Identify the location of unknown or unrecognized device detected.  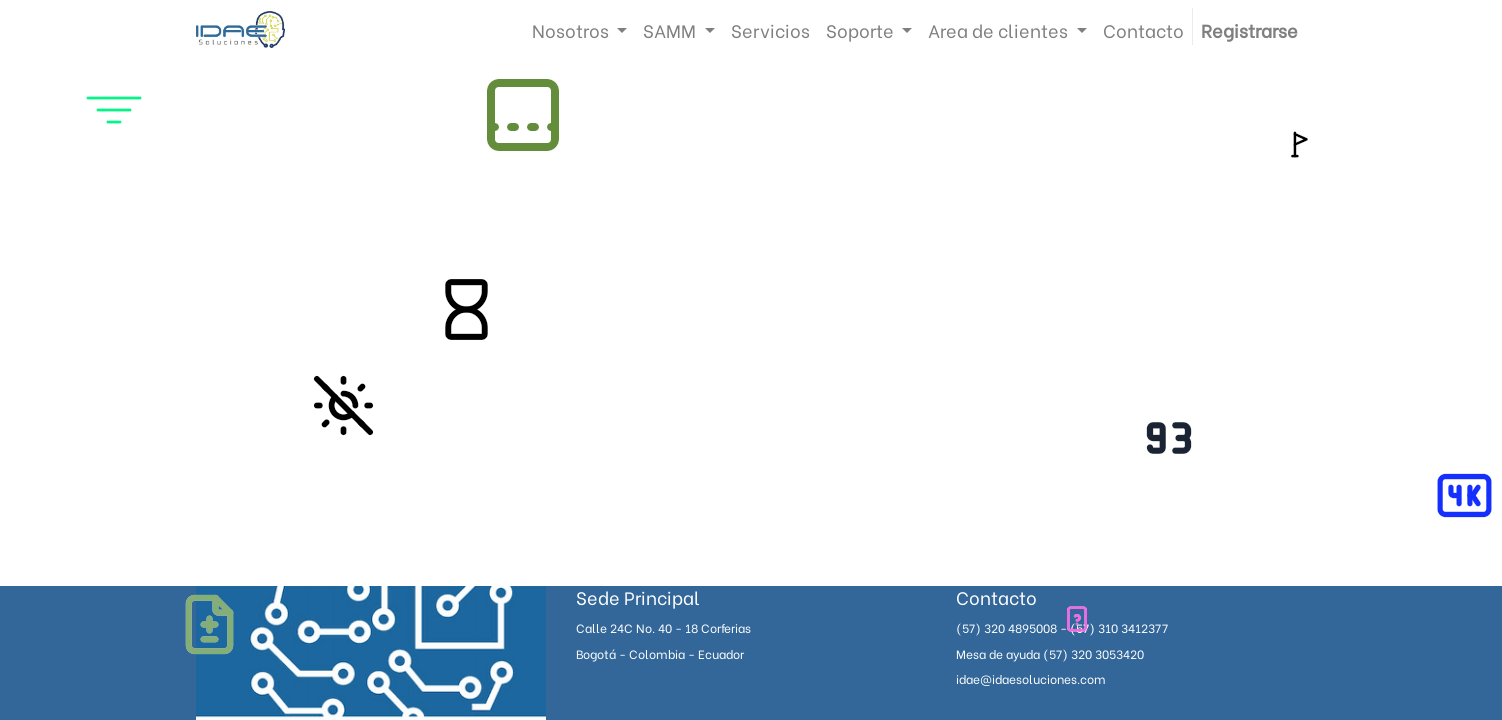
(1077, 619).